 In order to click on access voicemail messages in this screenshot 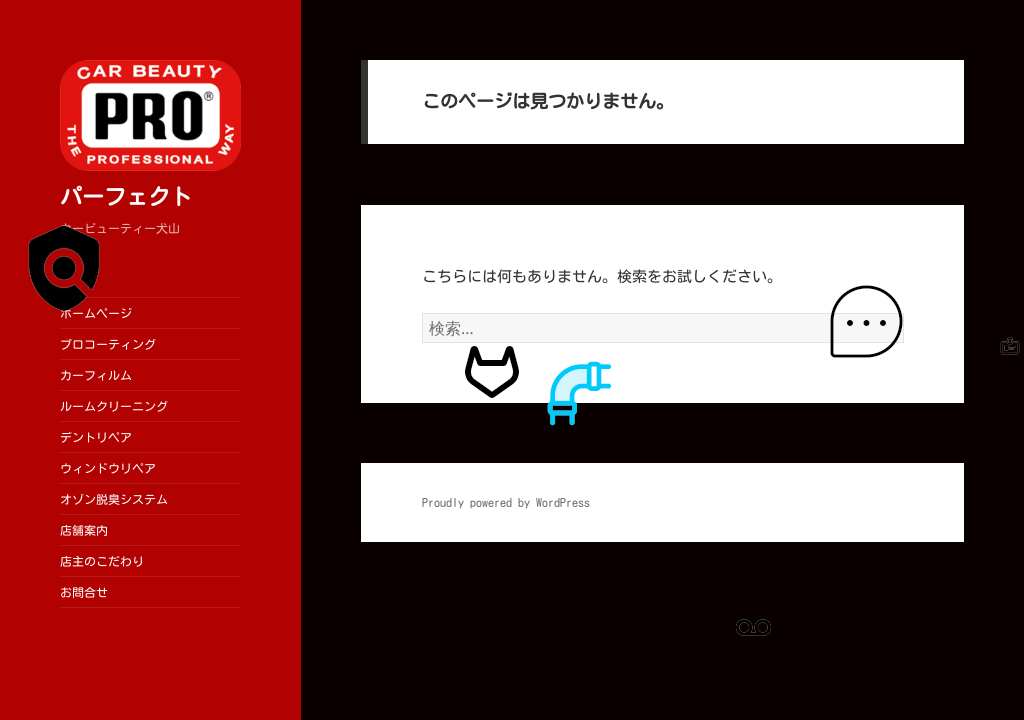, I will do `click(753, 627)`.